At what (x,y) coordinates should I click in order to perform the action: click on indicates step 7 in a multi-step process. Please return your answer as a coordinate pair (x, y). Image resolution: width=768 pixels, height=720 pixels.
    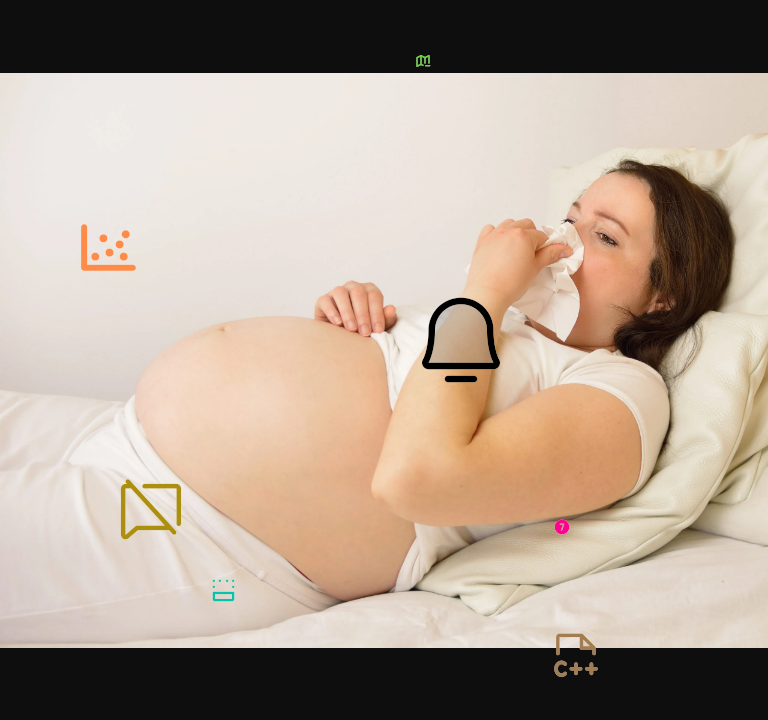
    Looking at the image, I should click on (562, 527).